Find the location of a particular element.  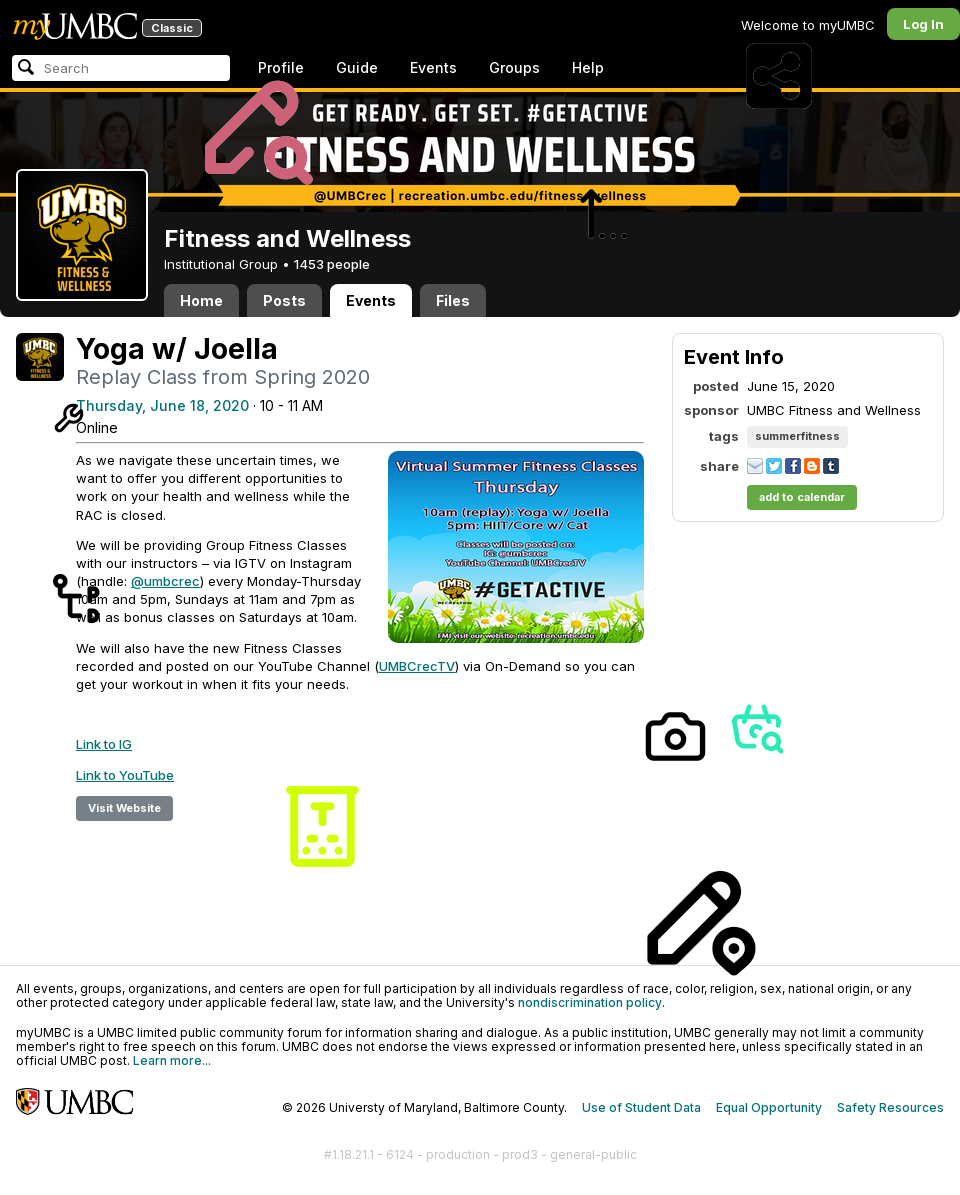

search items in your shopping basket is located at coordinates (756, 726).